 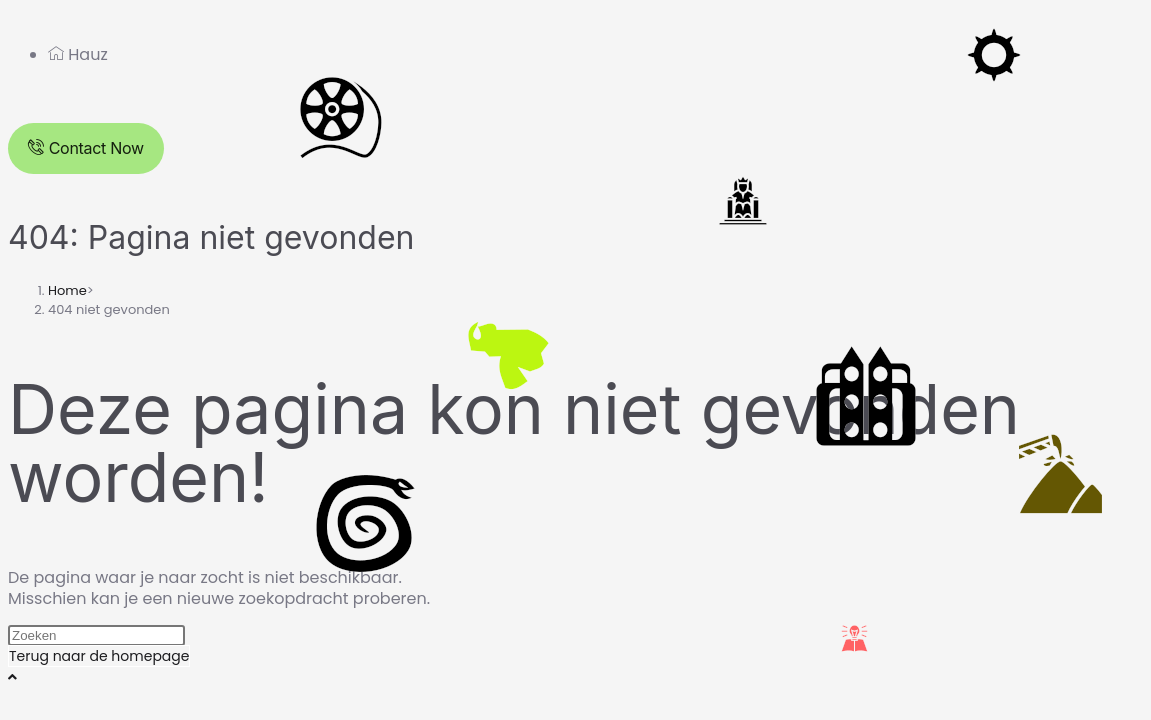 I want to click on manage resource stockpiles, so click(x=1060, y=472).